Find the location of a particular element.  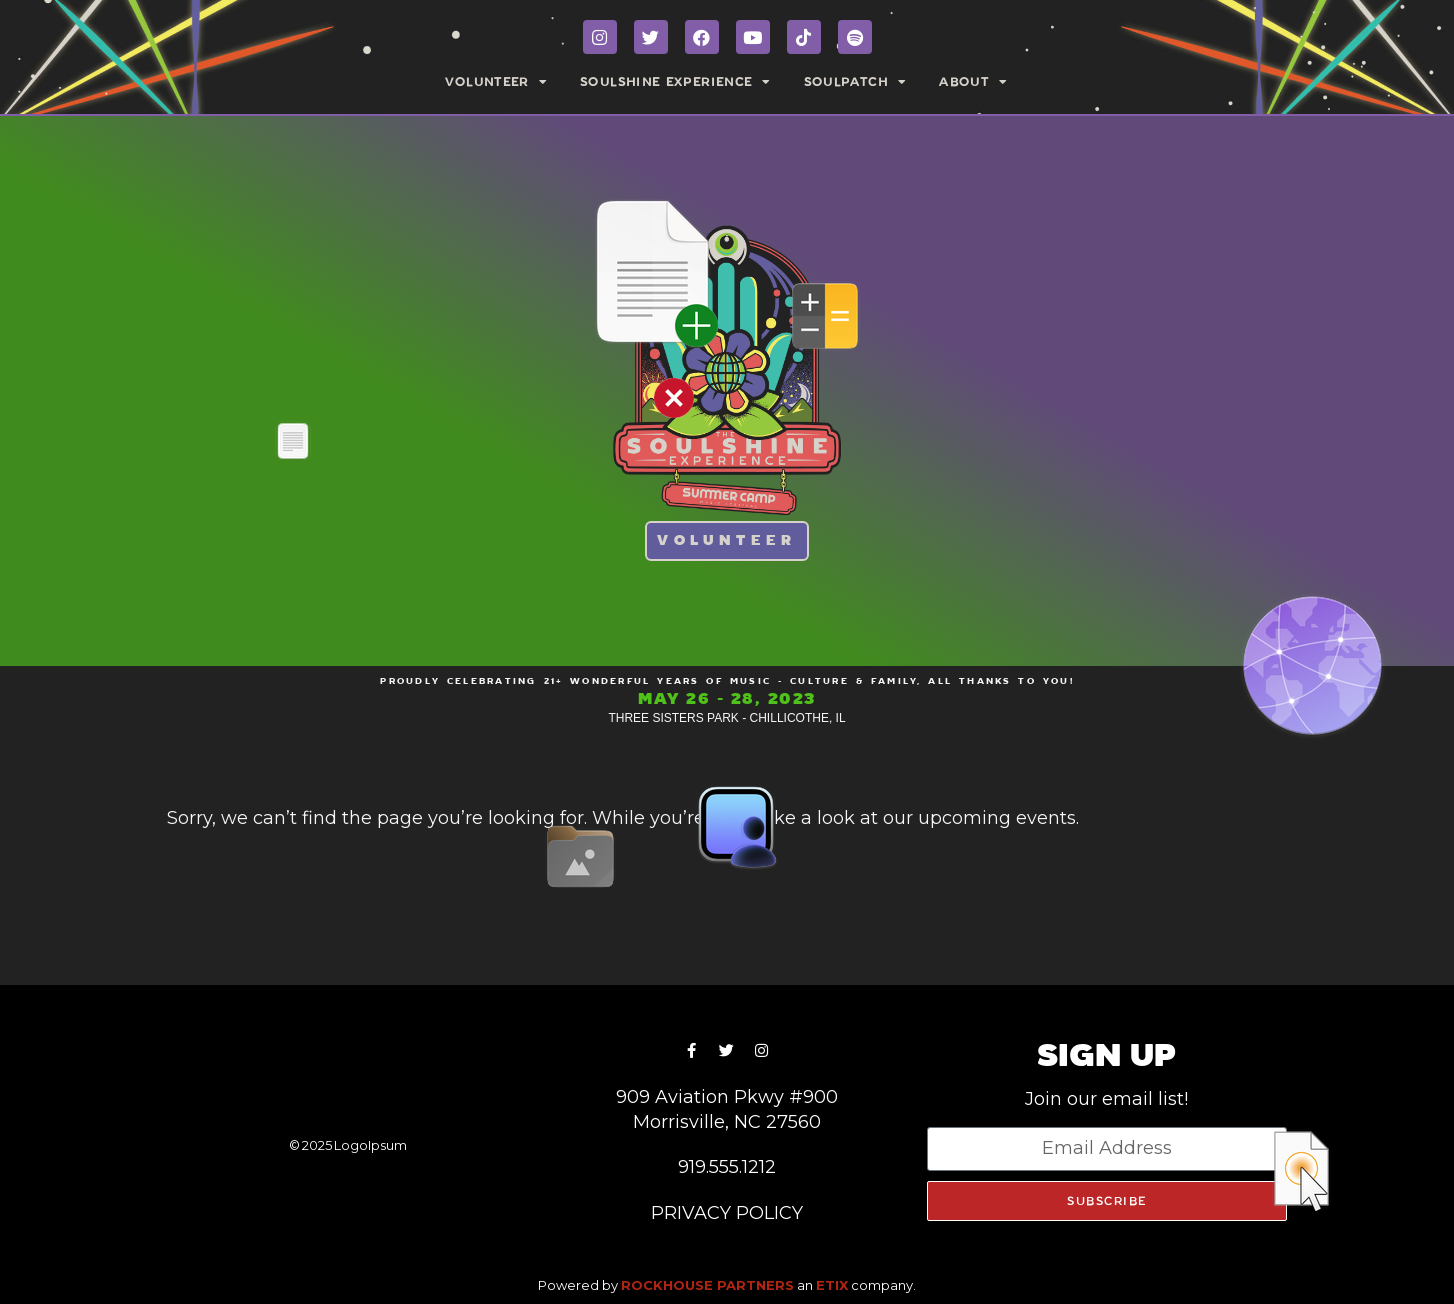

indicates a file or folder contains documents is located at coordinates (293, 441).